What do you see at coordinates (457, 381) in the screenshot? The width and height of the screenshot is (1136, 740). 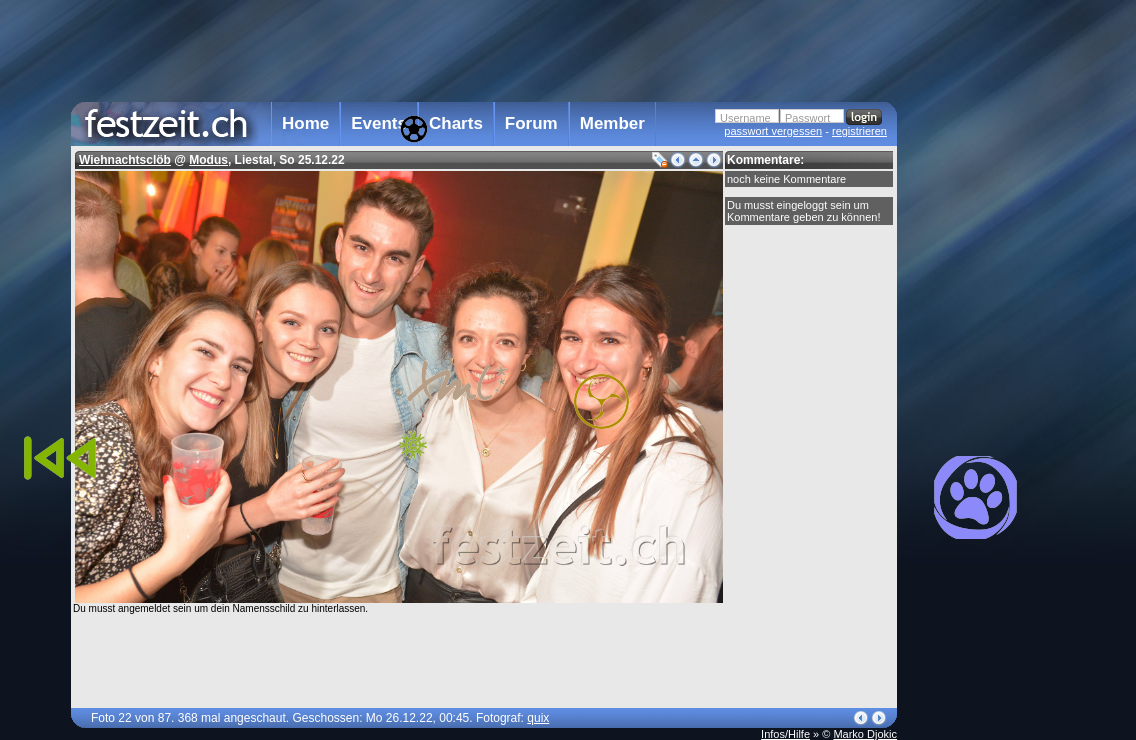 I see `indicates xml file format or data type` at bounding box center [457, 381].